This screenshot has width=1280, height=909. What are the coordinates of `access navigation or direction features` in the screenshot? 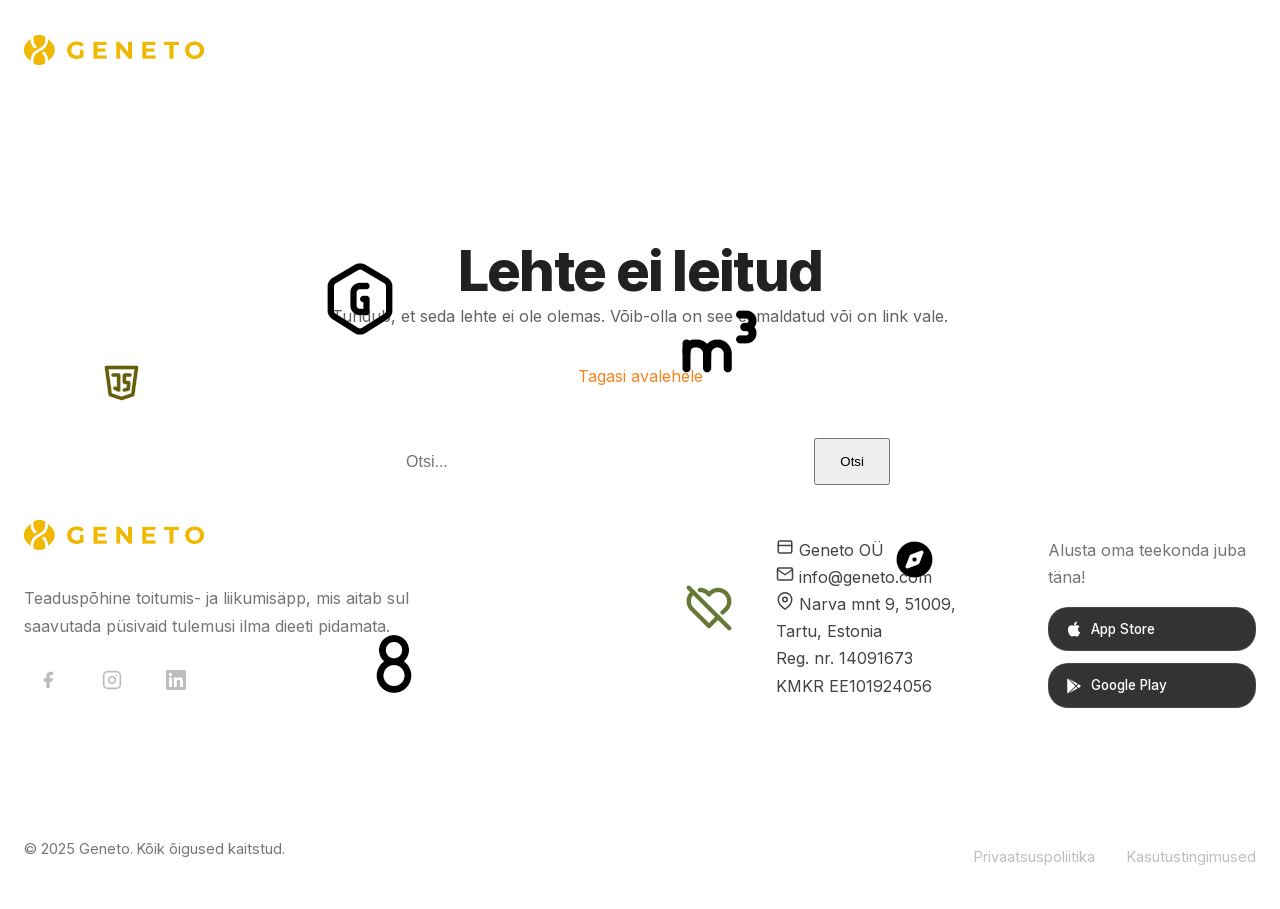 It's located at (914, 559).